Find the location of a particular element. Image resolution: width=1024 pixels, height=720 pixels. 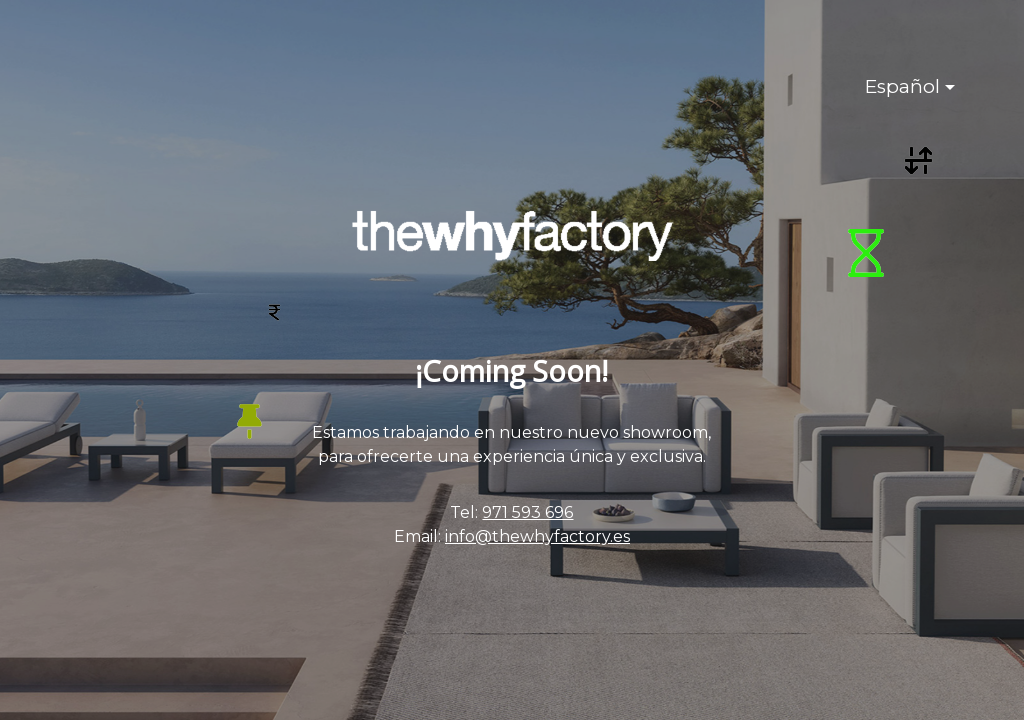

indicates price or payment in Indian rupees is located at coordinates (274, 312).